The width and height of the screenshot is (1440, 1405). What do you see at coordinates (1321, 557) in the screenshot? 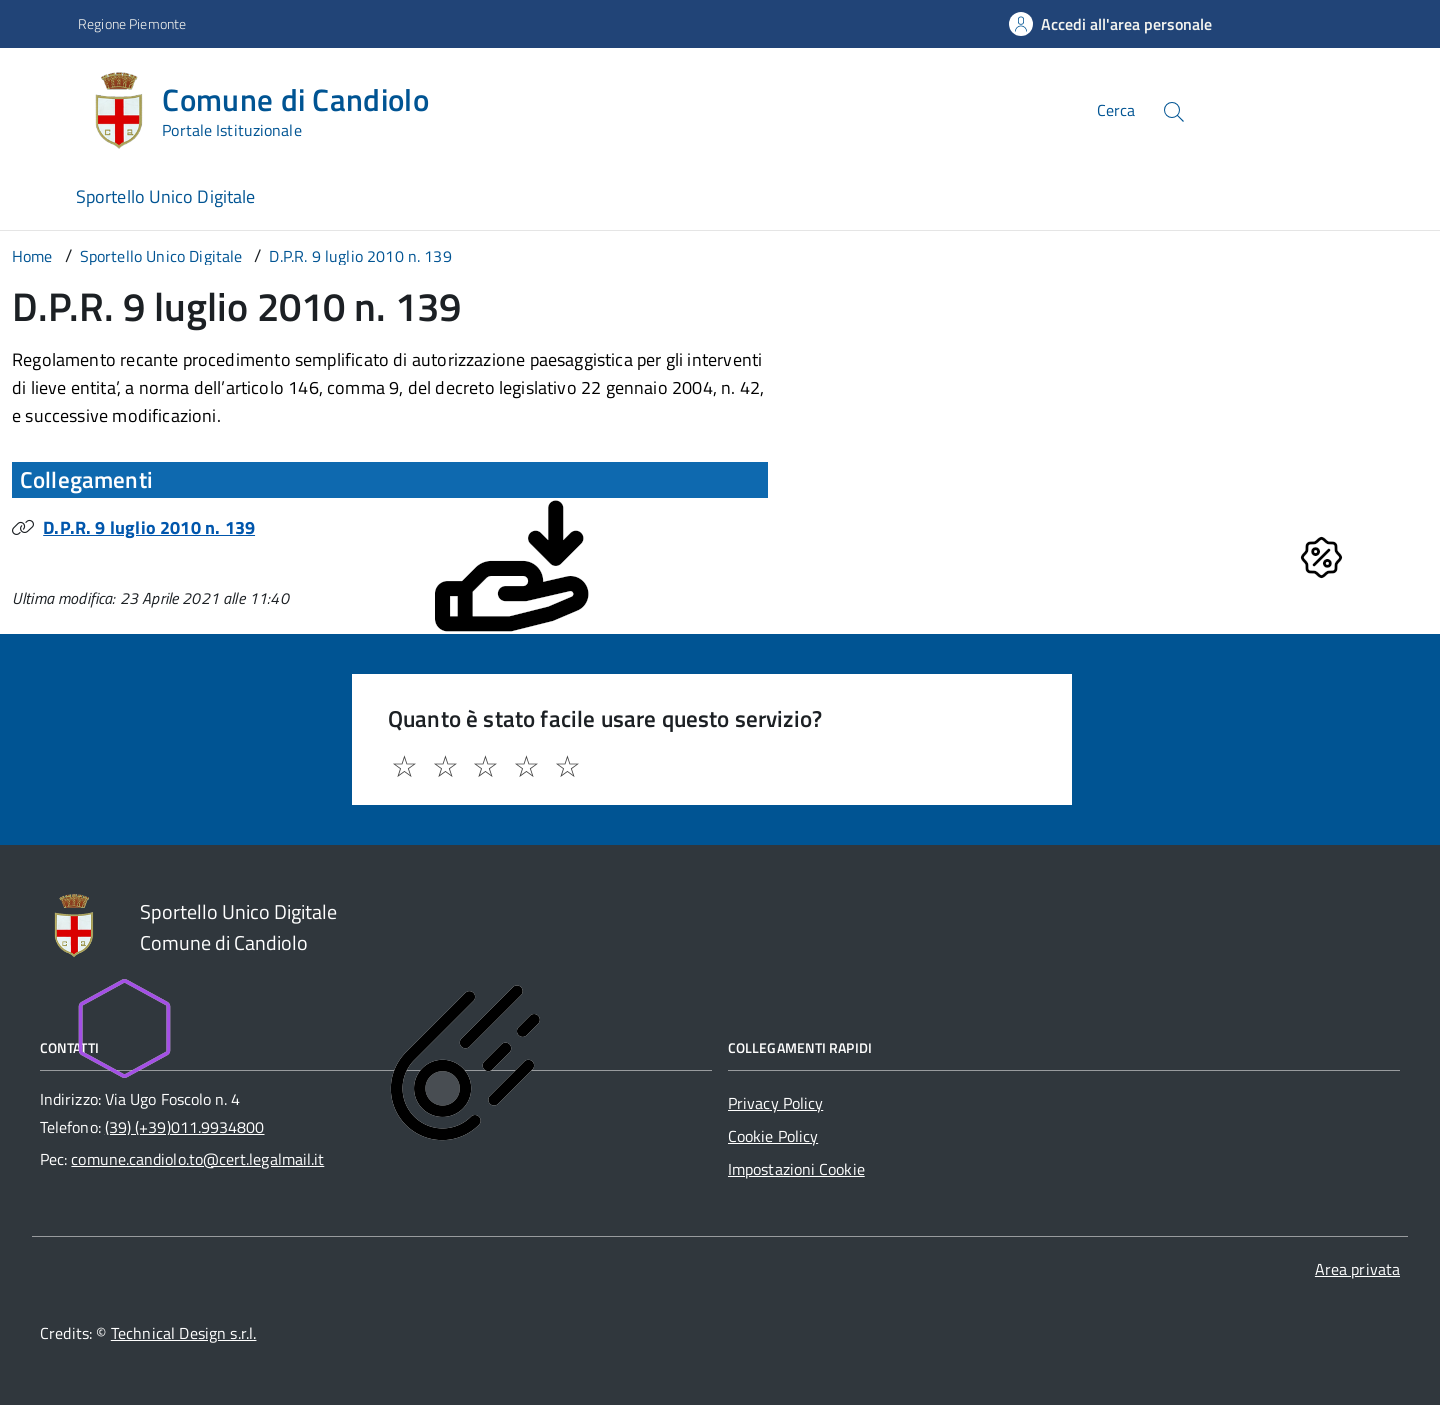
I see `view available discounts or promotions` at bounding box center [1321, 557].